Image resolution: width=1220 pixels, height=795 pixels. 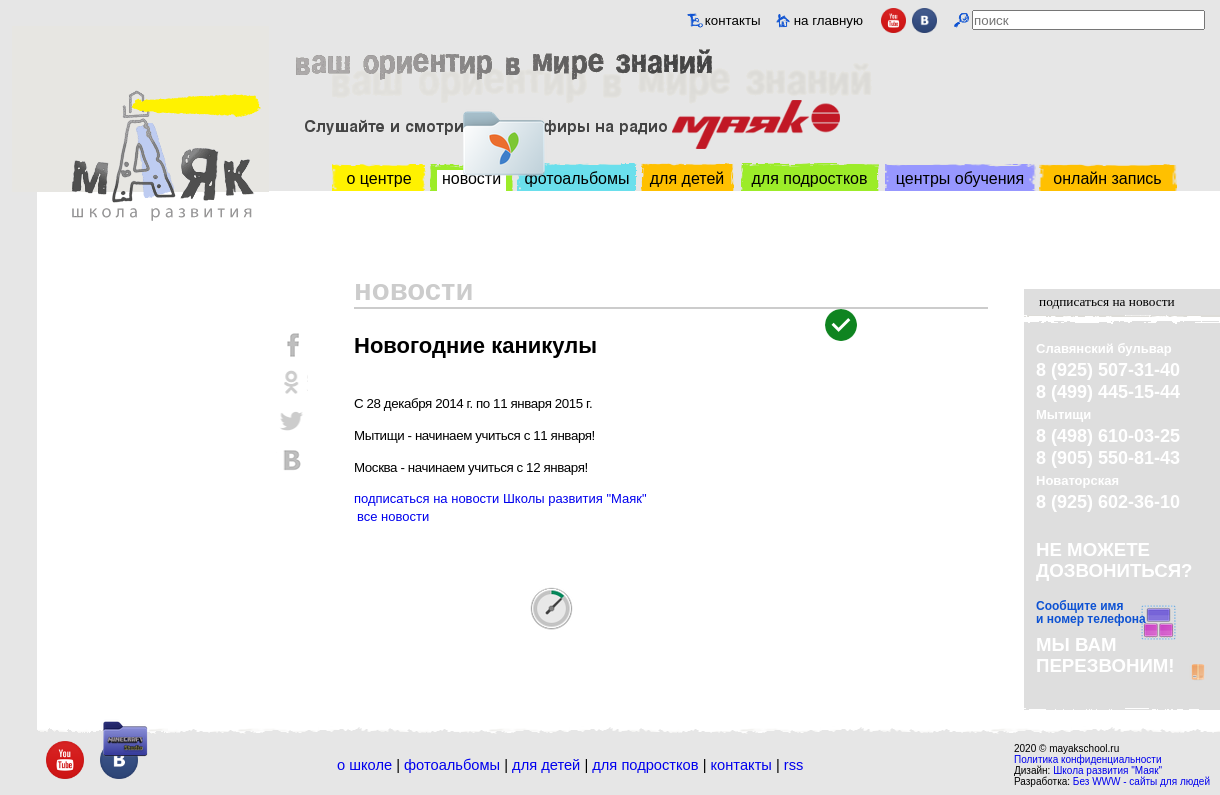 I want to click on open sysprof system profiler, so click(x=551, y=608).